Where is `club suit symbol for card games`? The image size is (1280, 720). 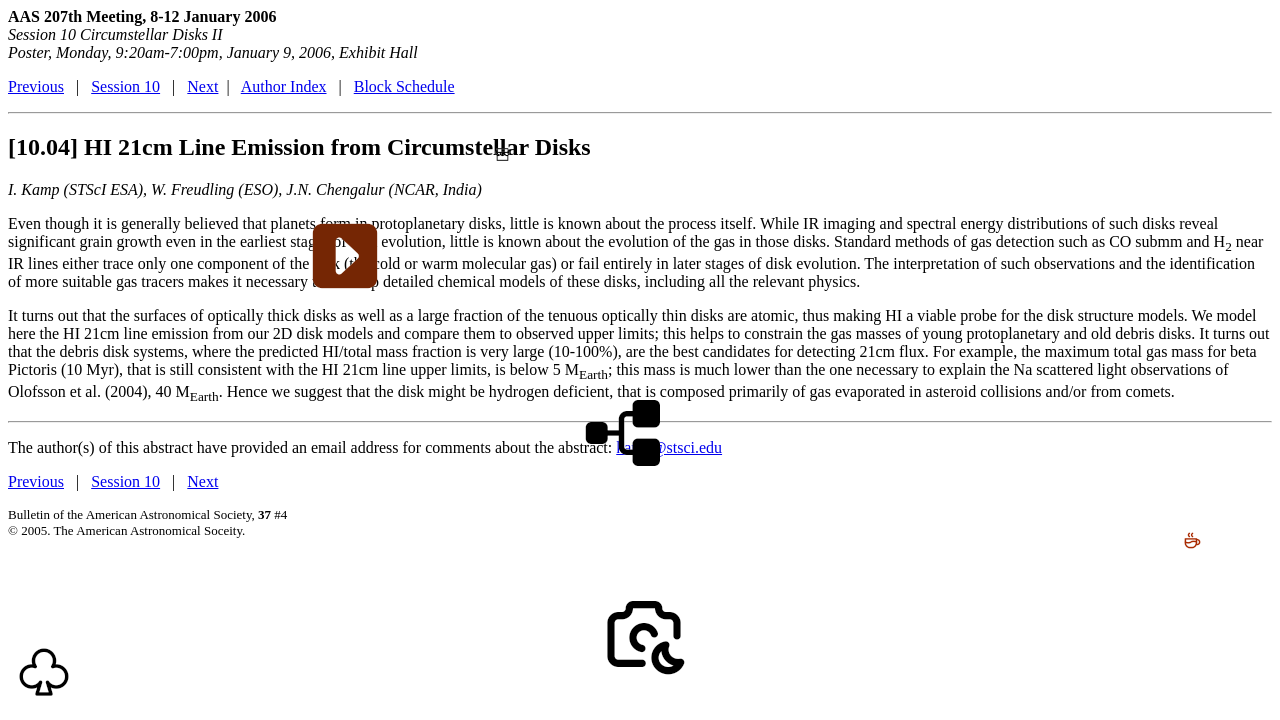 club suit symbol for card games is located at coordinates (44, 673).